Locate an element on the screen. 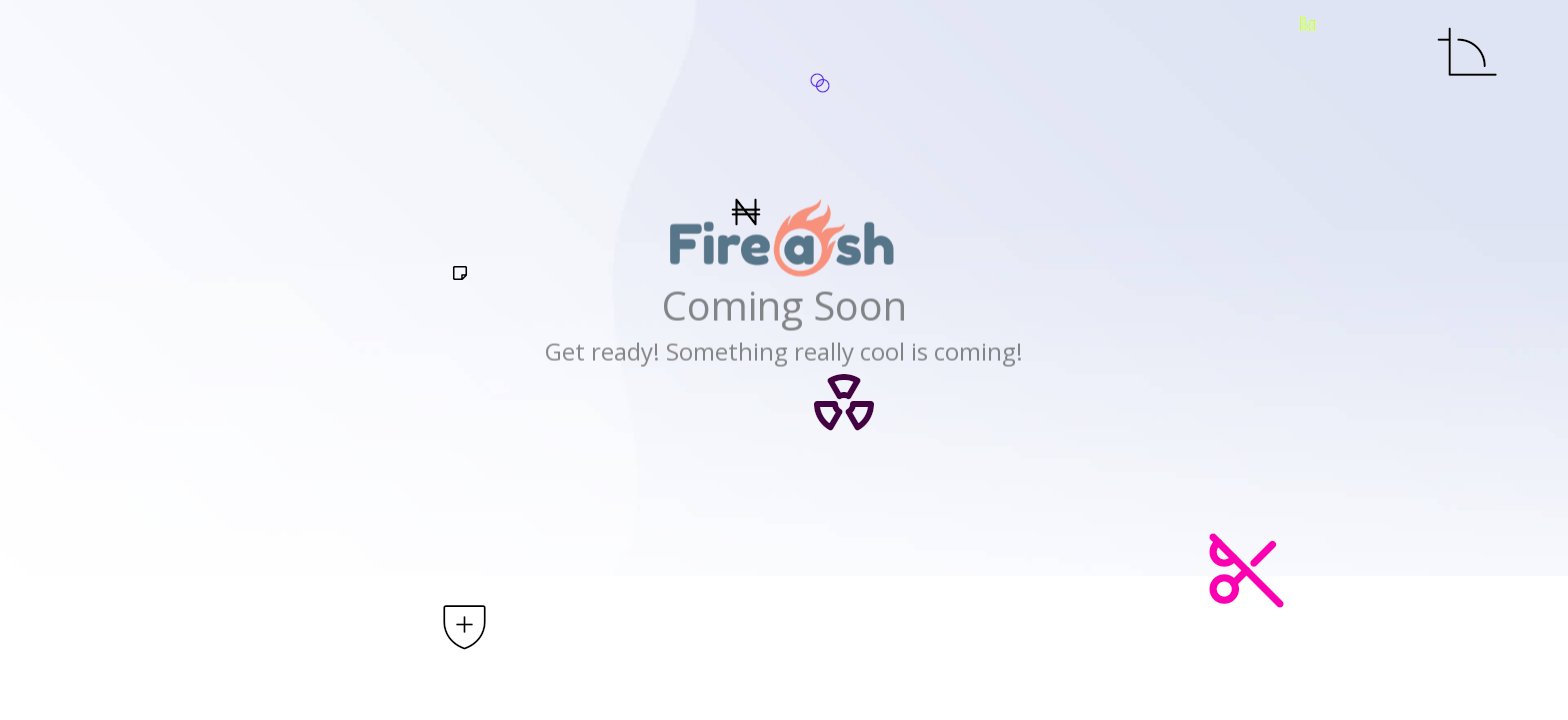 The image size is (1568, 720). view city or urban location is located at coordinates (1307, 23).